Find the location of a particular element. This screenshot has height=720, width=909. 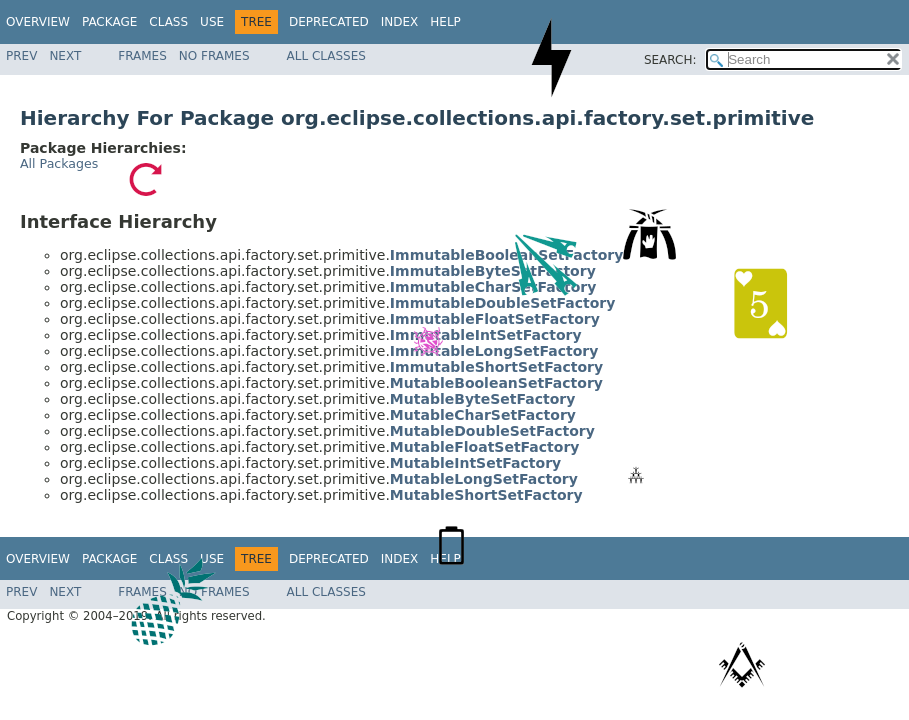

view team hierarchy or organization structure is located at coordinates (636, 475).